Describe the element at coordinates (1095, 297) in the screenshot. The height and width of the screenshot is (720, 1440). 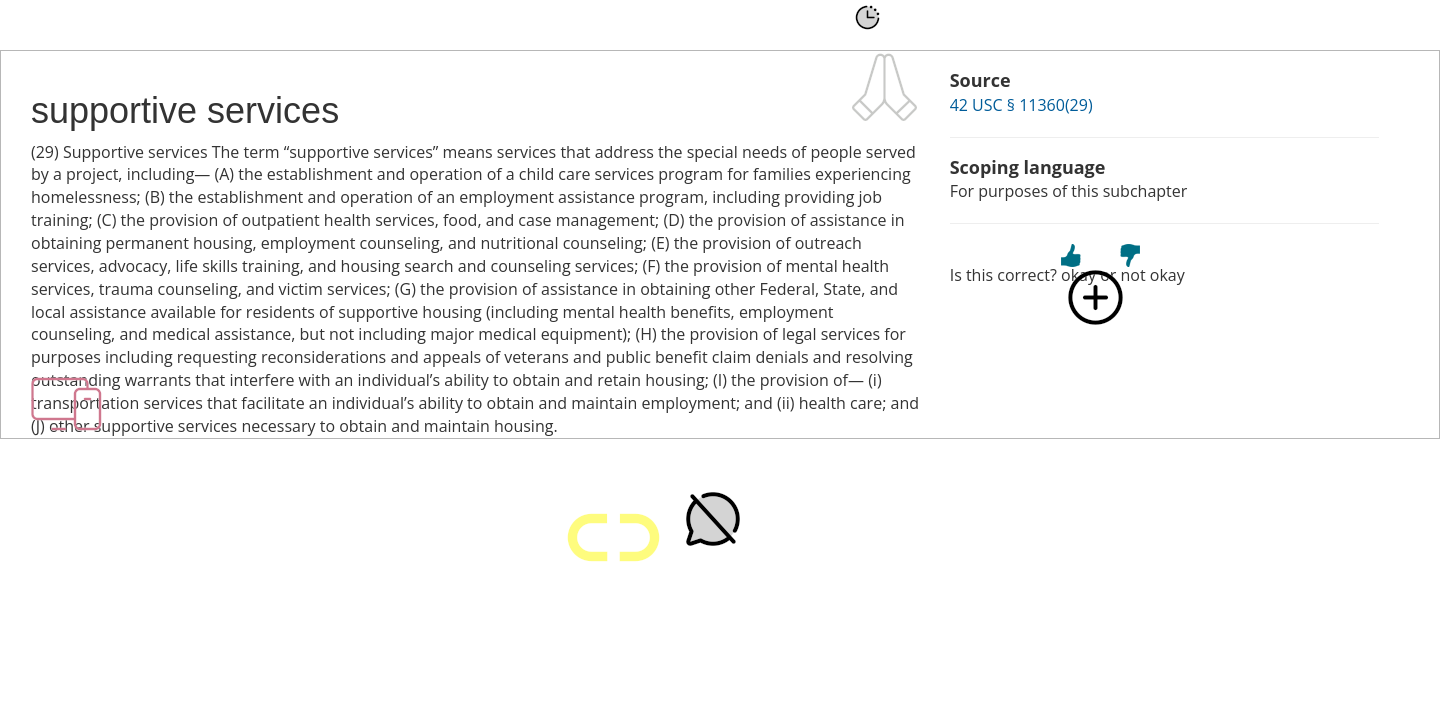
I see `add a new item` at that location.